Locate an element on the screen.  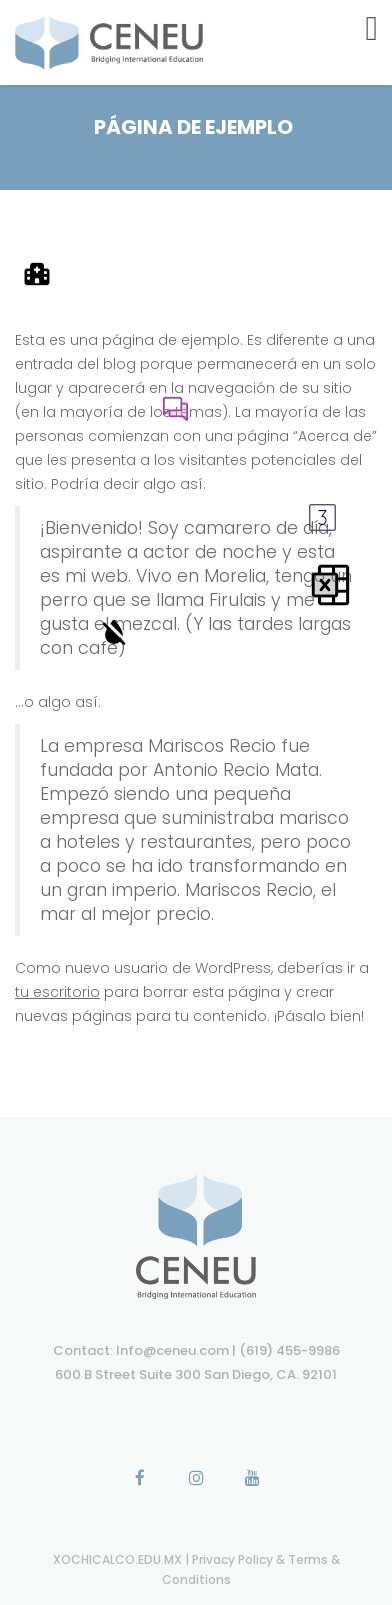
open microsoft excel is located at coordinates (332, 585).